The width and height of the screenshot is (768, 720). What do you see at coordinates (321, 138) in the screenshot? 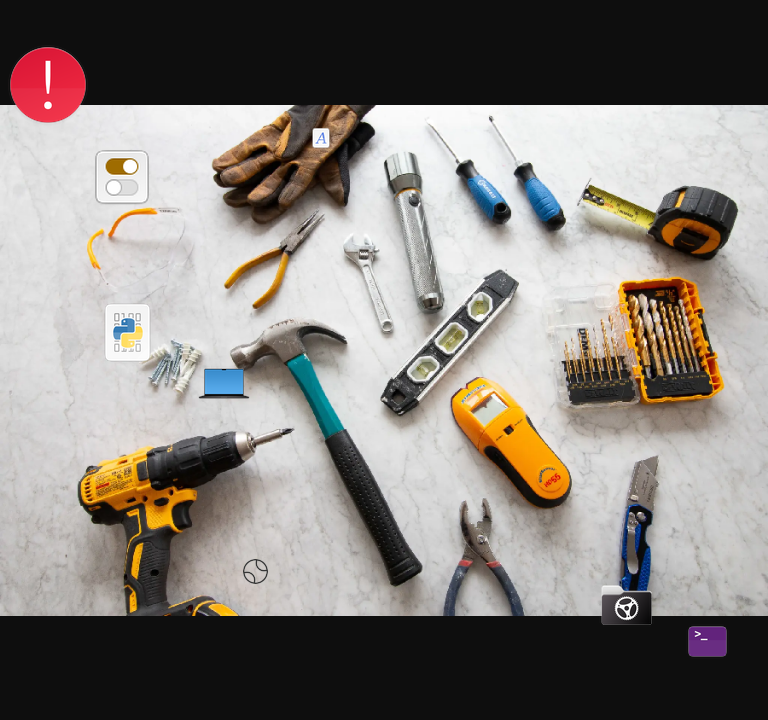
I see `a font file type indicator` at bounding box center [321, 138].